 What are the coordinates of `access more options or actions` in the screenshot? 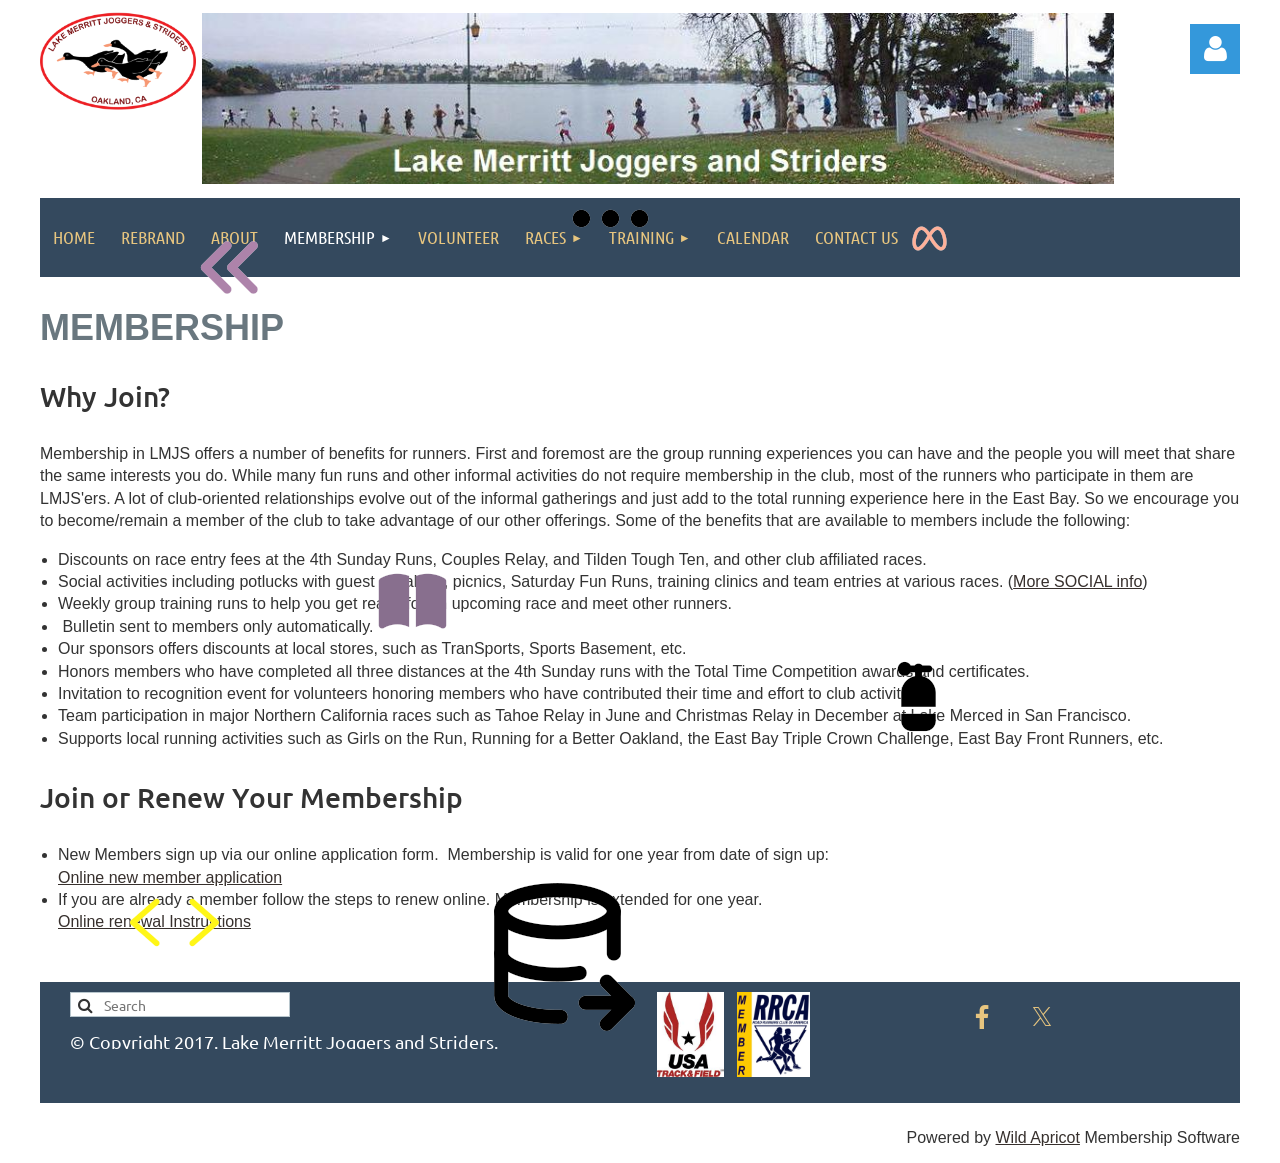 It's located at (610, 218).